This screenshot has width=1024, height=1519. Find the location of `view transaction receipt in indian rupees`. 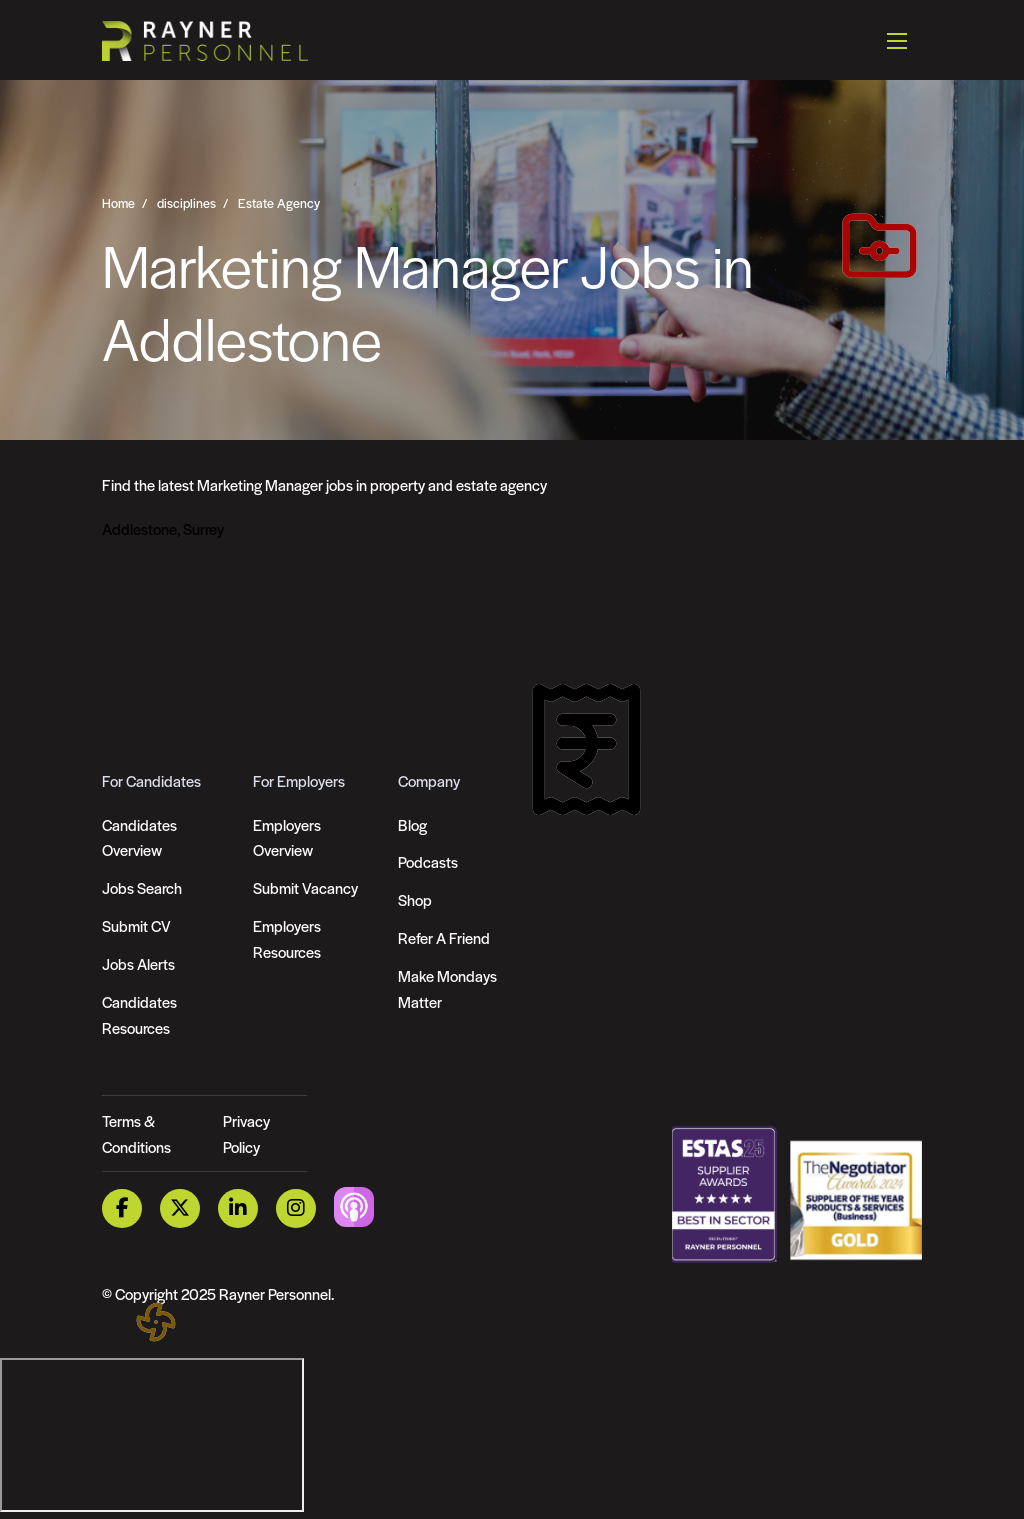

view transaction receipt in indian rupees is located at coordinates (586, 749).